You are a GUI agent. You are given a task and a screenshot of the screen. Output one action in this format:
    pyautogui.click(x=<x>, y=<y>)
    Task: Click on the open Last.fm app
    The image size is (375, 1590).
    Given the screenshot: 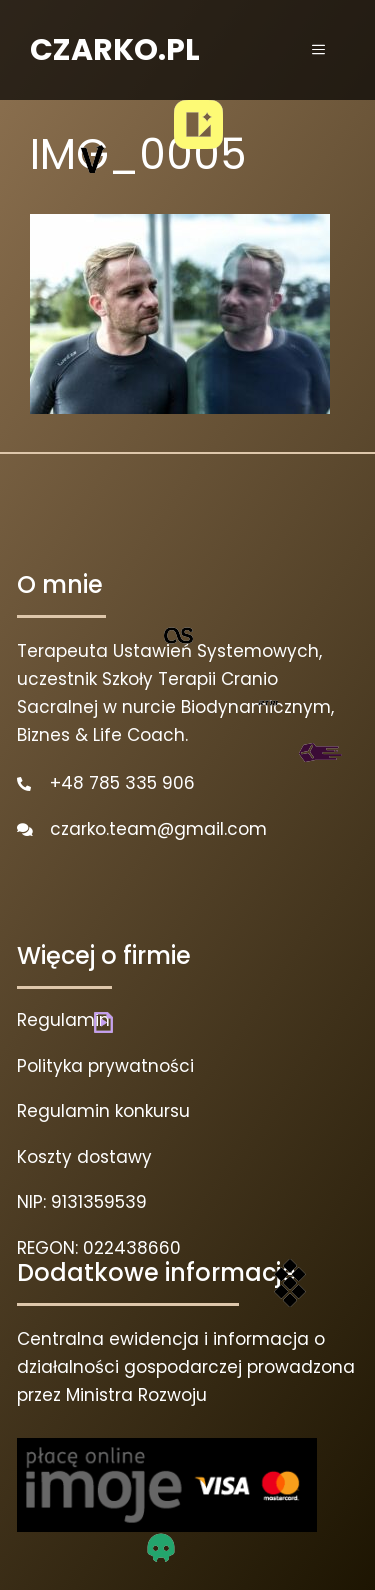 What is the action you would take?
    pyautogui.click(x=178, y=635)
    